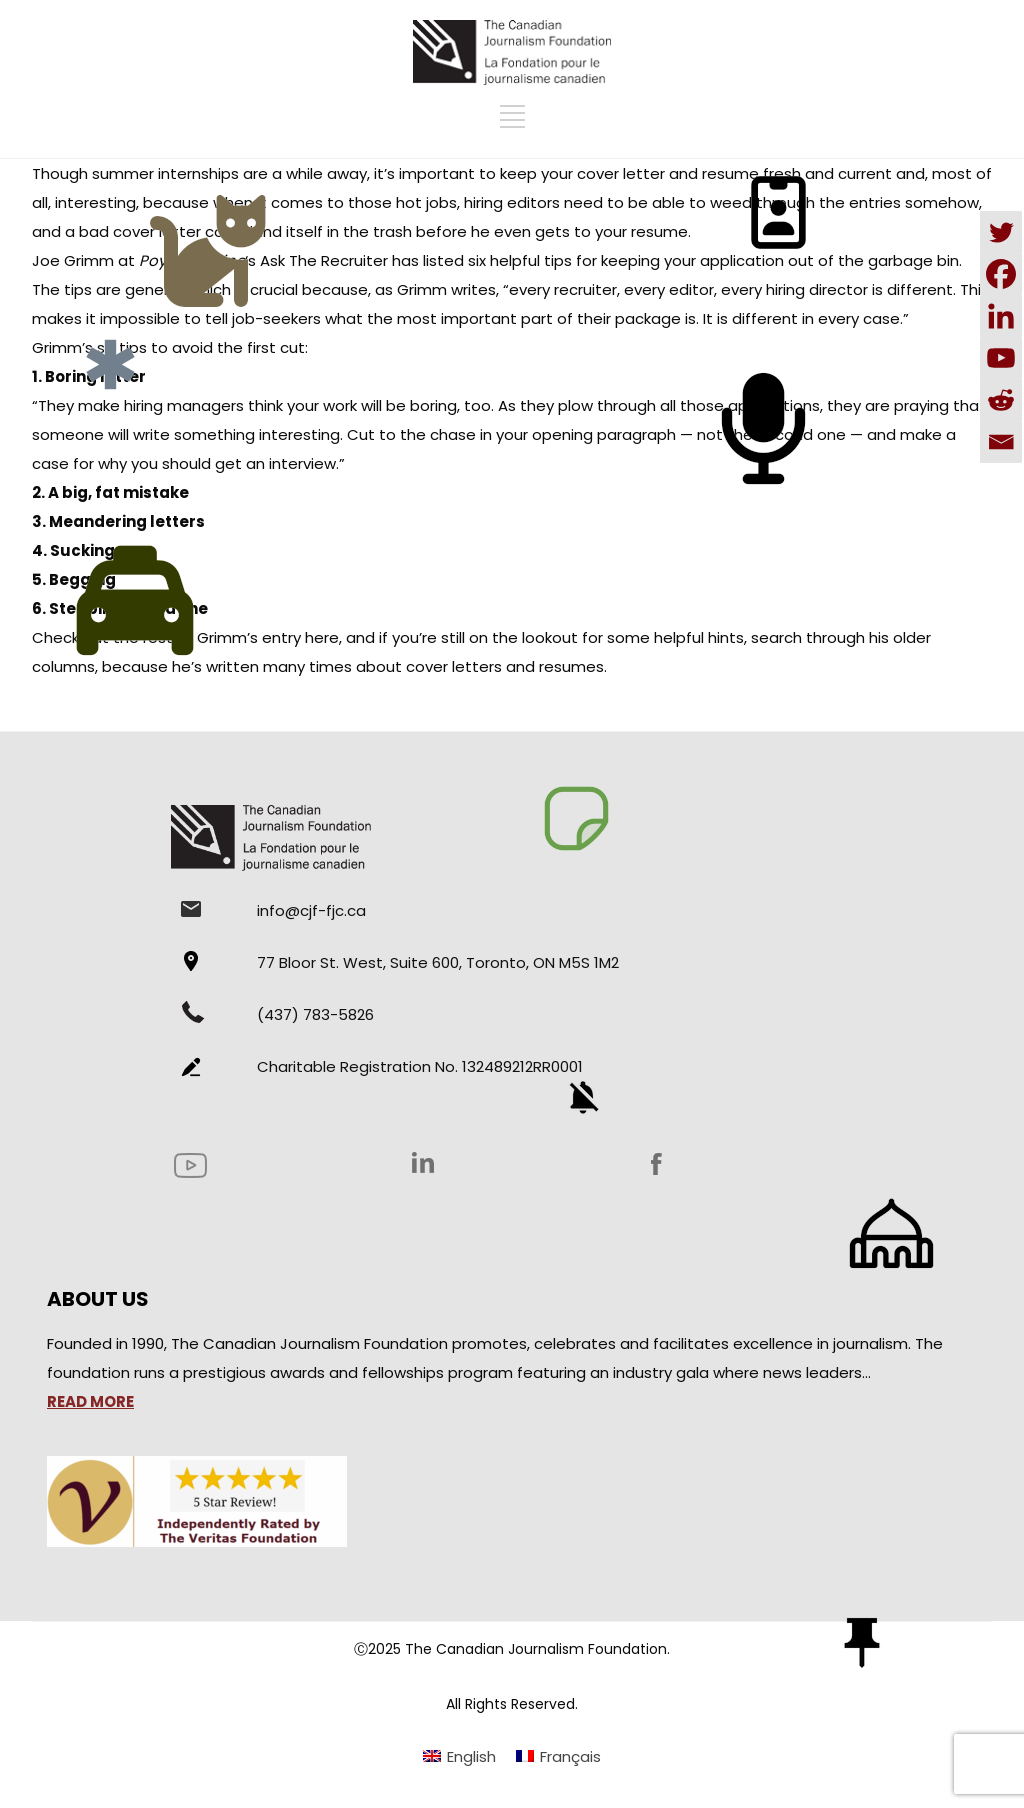  Describe the element at coordinates (576, 818) in the screenshot. I see `add a sticker to your message` at that location.